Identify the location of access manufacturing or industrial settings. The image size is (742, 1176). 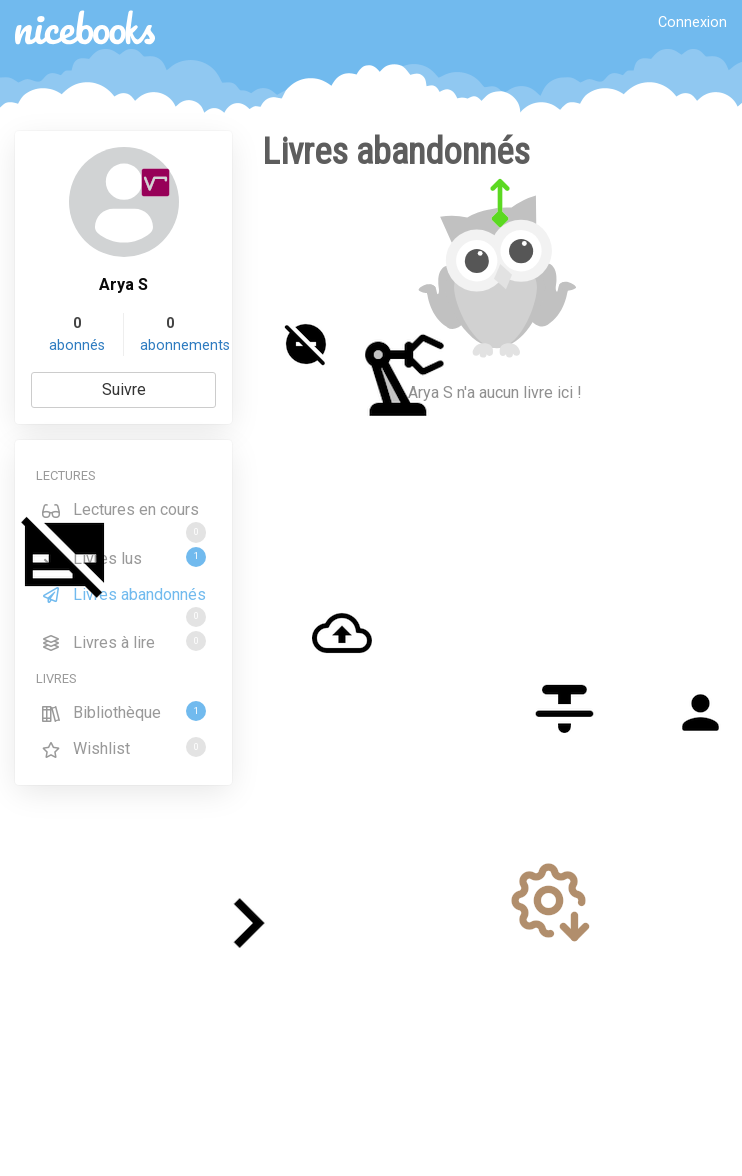
(404, 376).